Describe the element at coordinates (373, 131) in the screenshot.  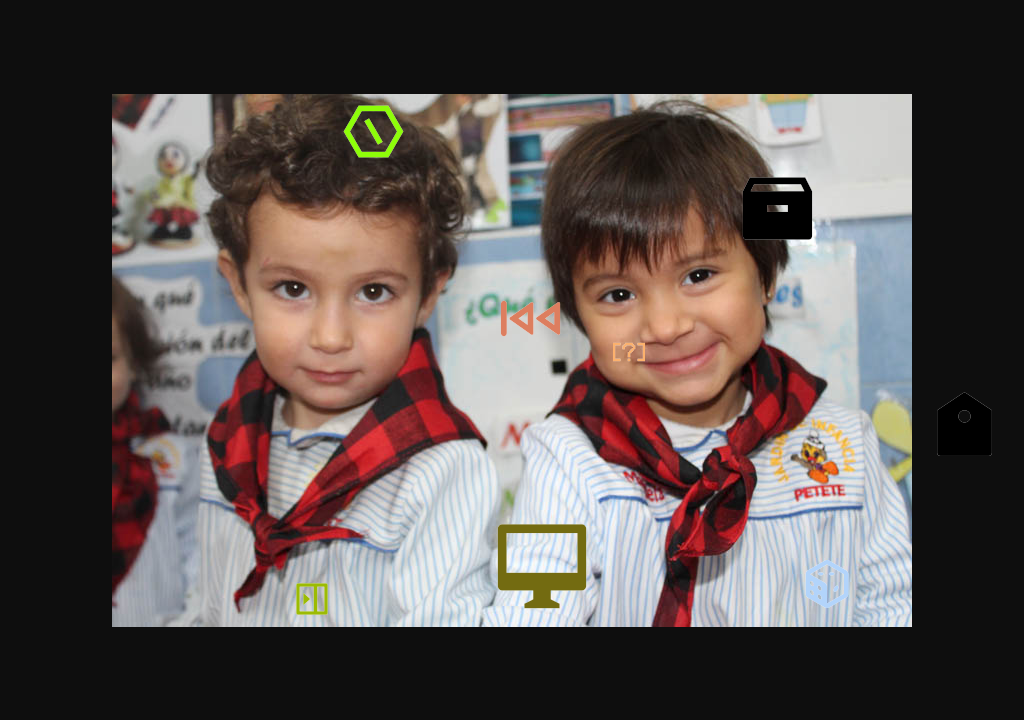
I see `access system settings` at that location.